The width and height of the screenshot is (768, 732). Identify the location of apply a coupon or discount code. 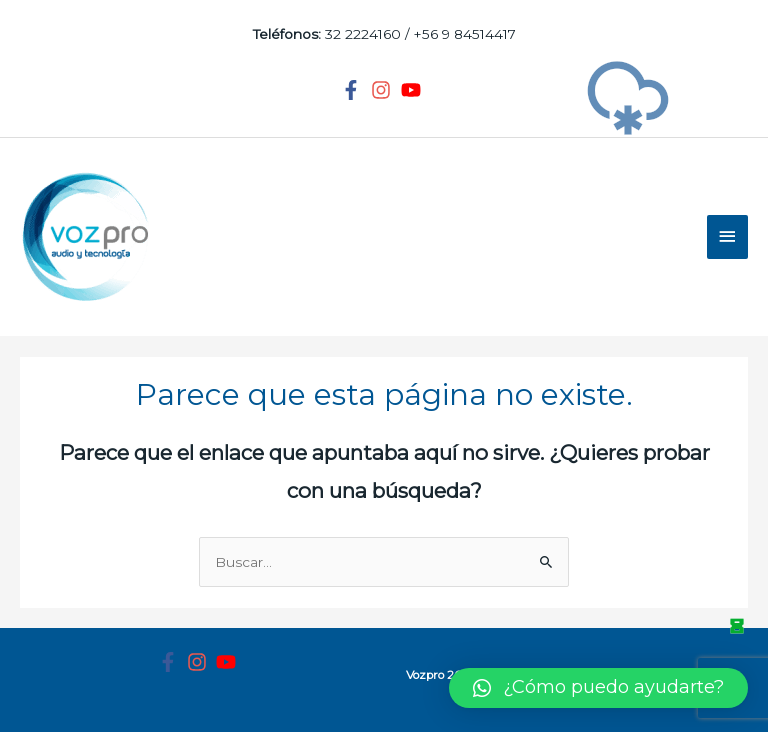
(737, 626).